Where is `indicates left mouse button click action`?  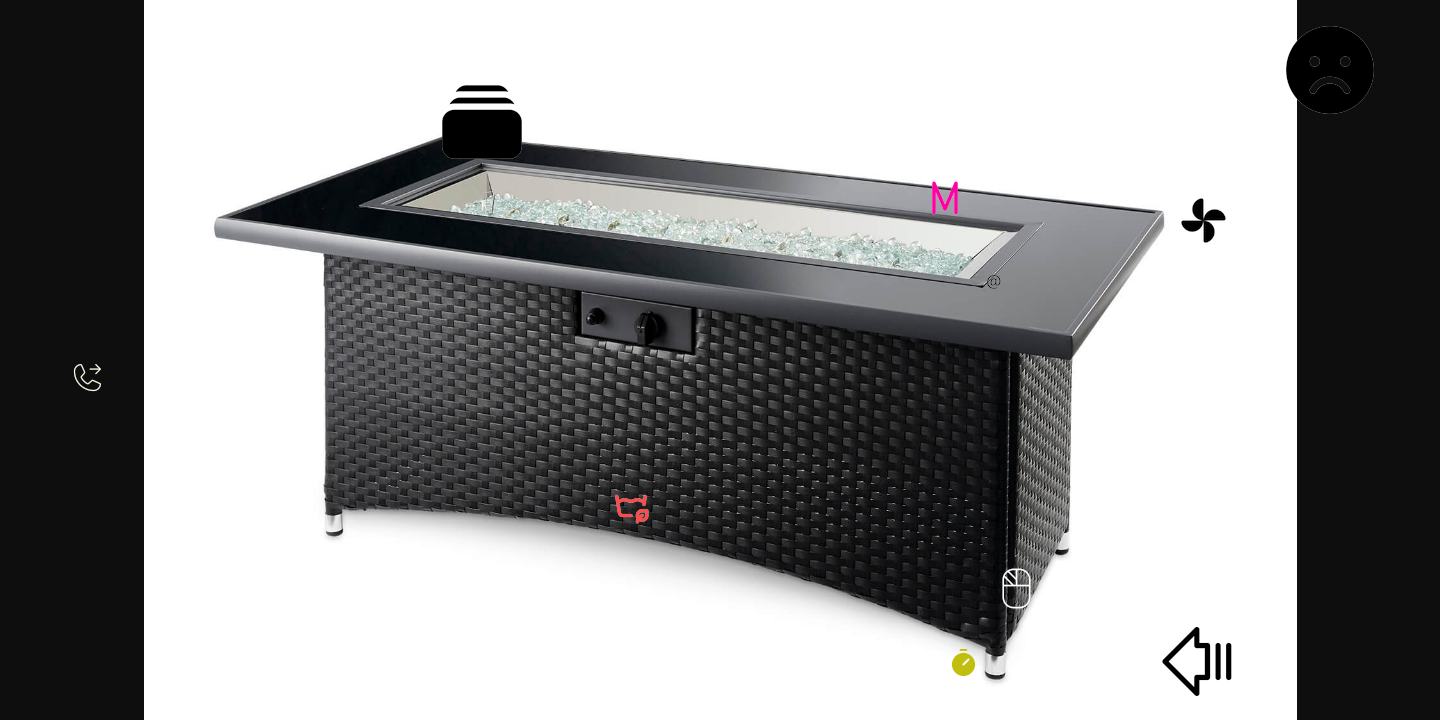
indicates left mouse button click action is located at coordinates (1016, 588).